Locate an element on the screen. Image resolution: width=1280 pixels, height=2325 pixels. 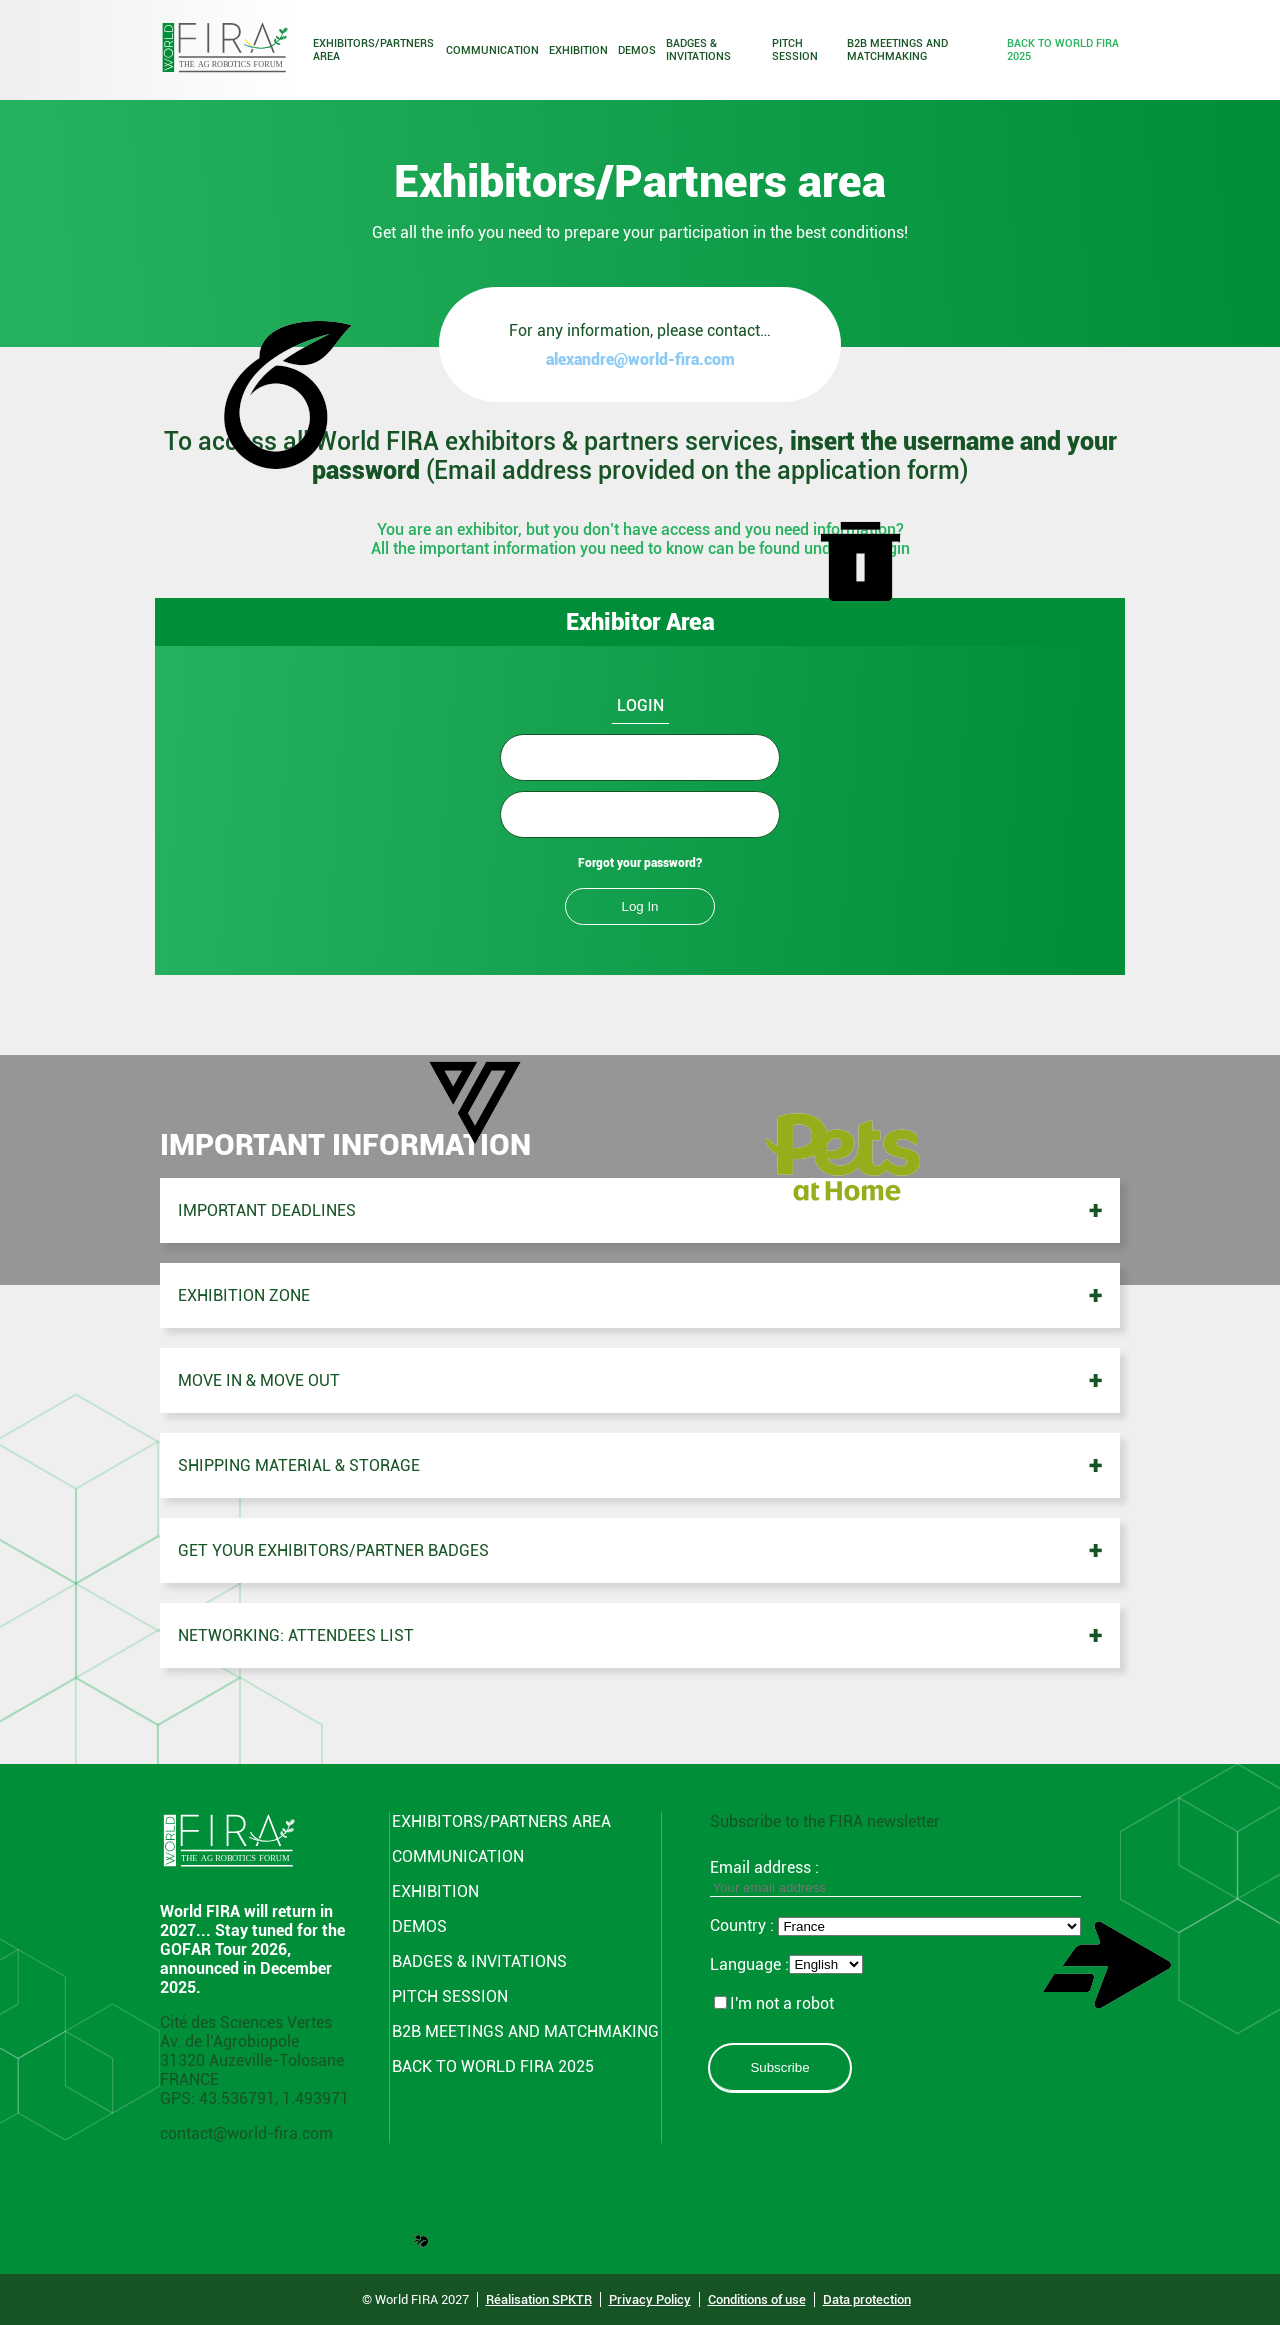
open the Kitsu anime tracking app is located at coordinates (421, 2241).